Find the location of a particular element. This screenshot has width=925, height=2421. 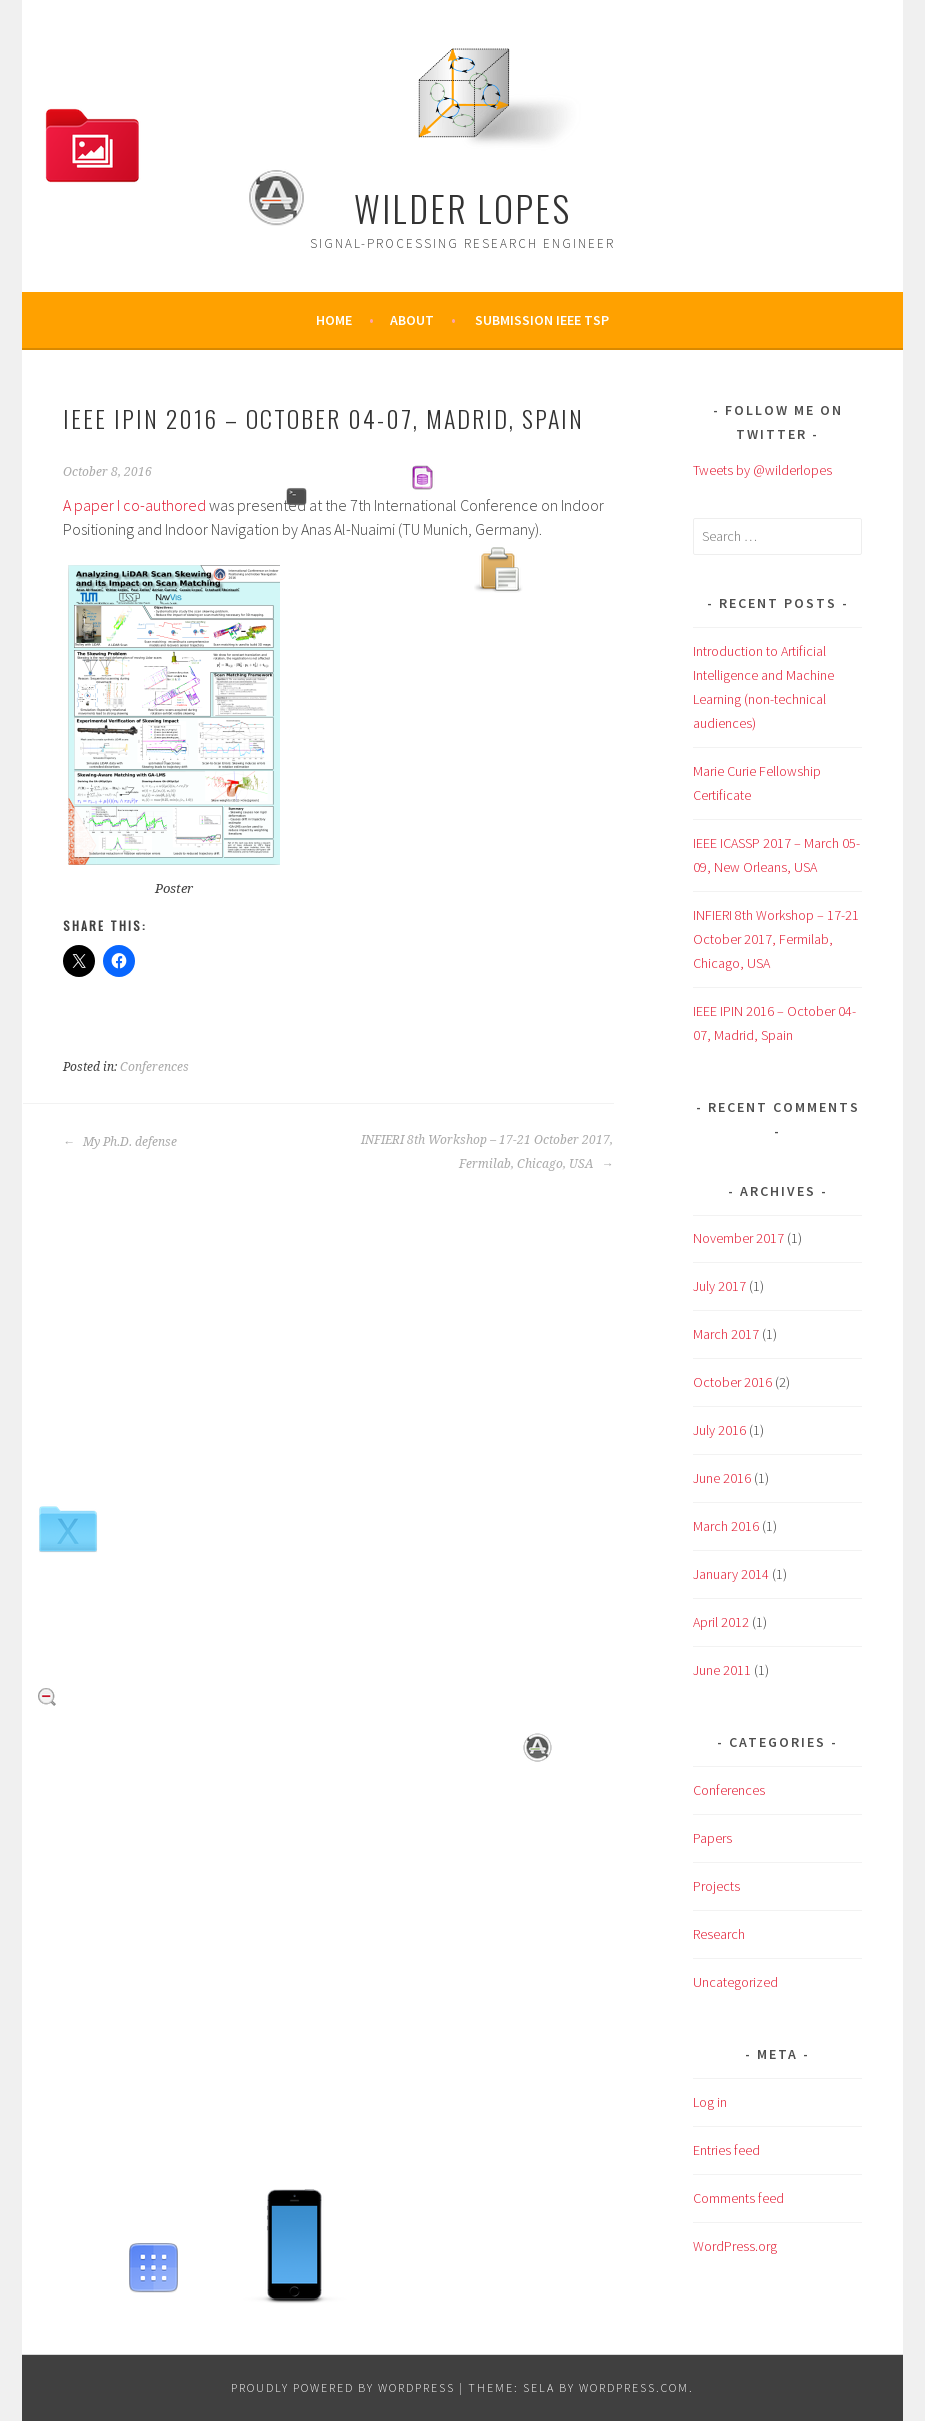

view other applications is located at coordinates (153, 2267).